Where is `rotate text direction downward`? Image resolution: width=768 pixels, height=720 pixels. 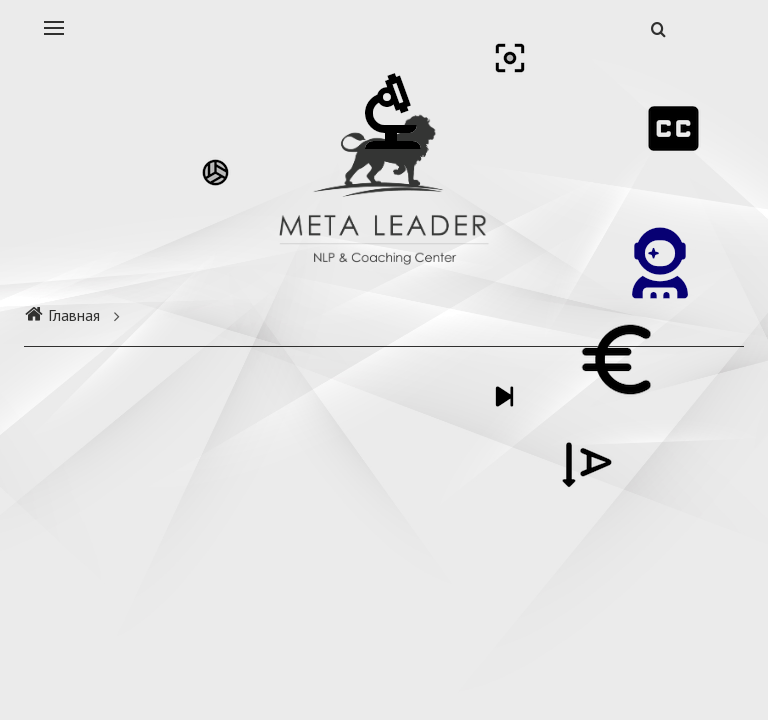
rotate text direction downward is located at coordinates (586, 465).